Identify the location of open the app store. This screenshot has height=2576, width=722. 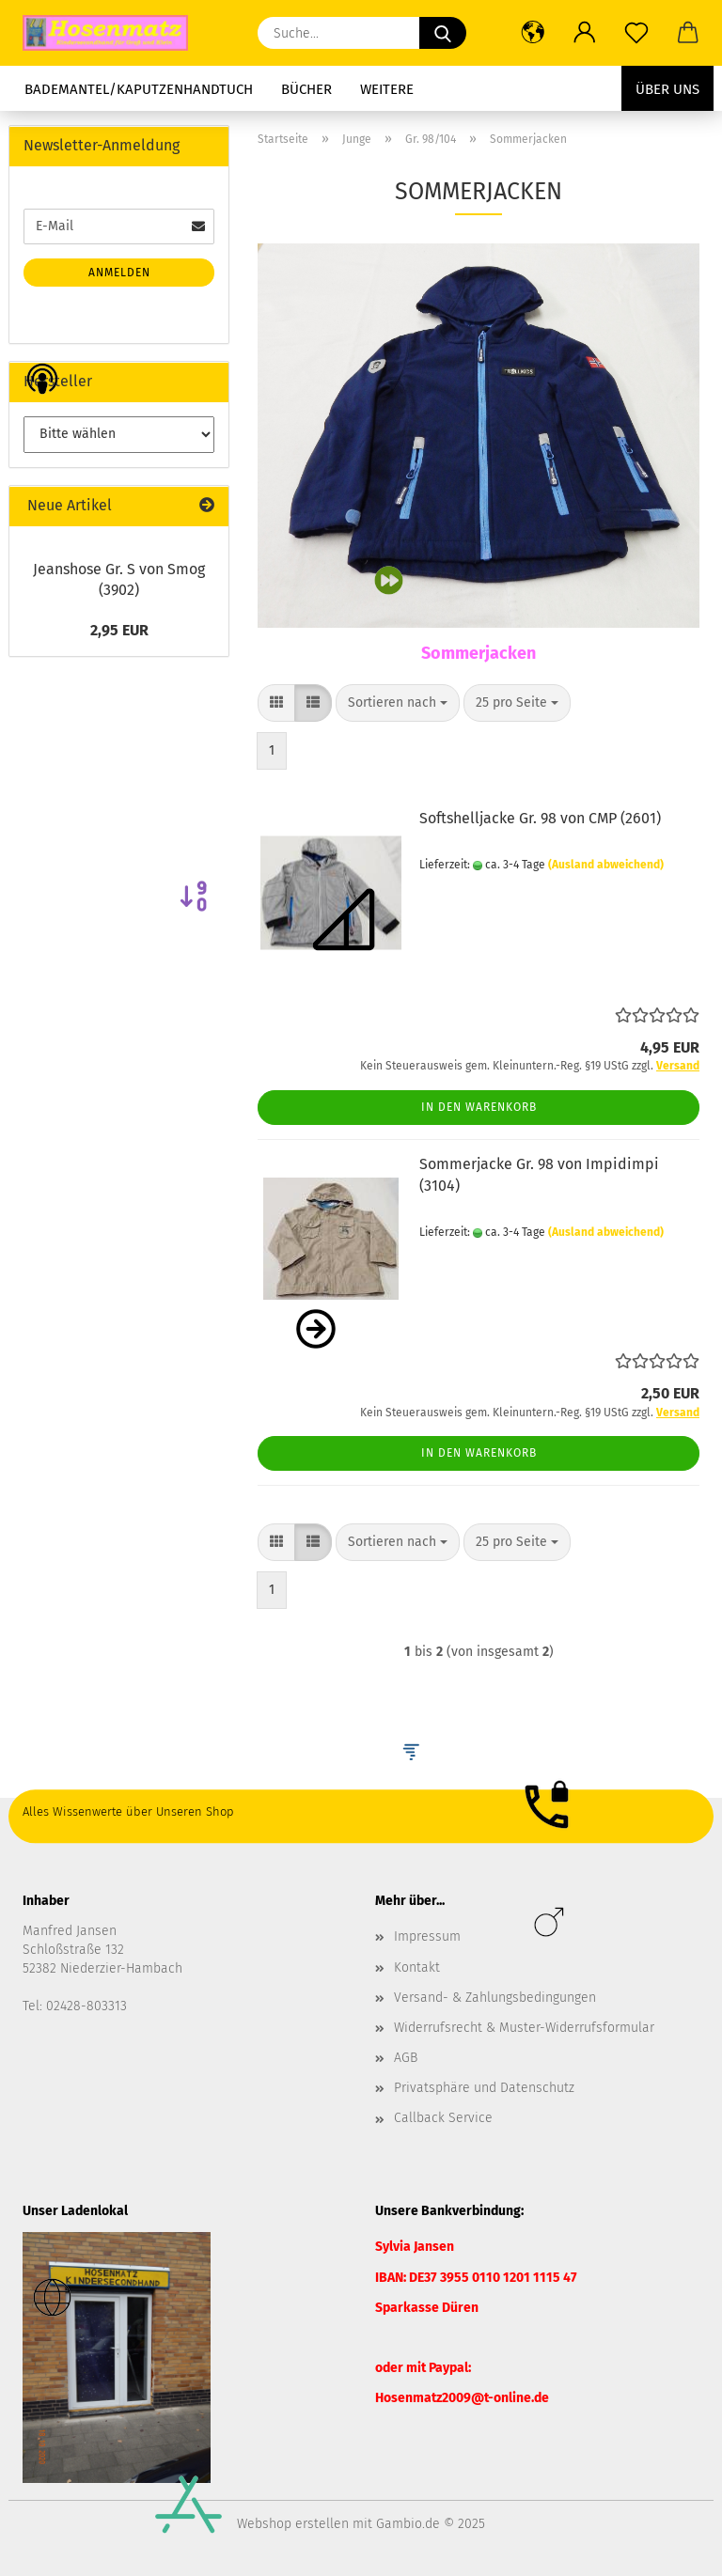
(188, 2506).